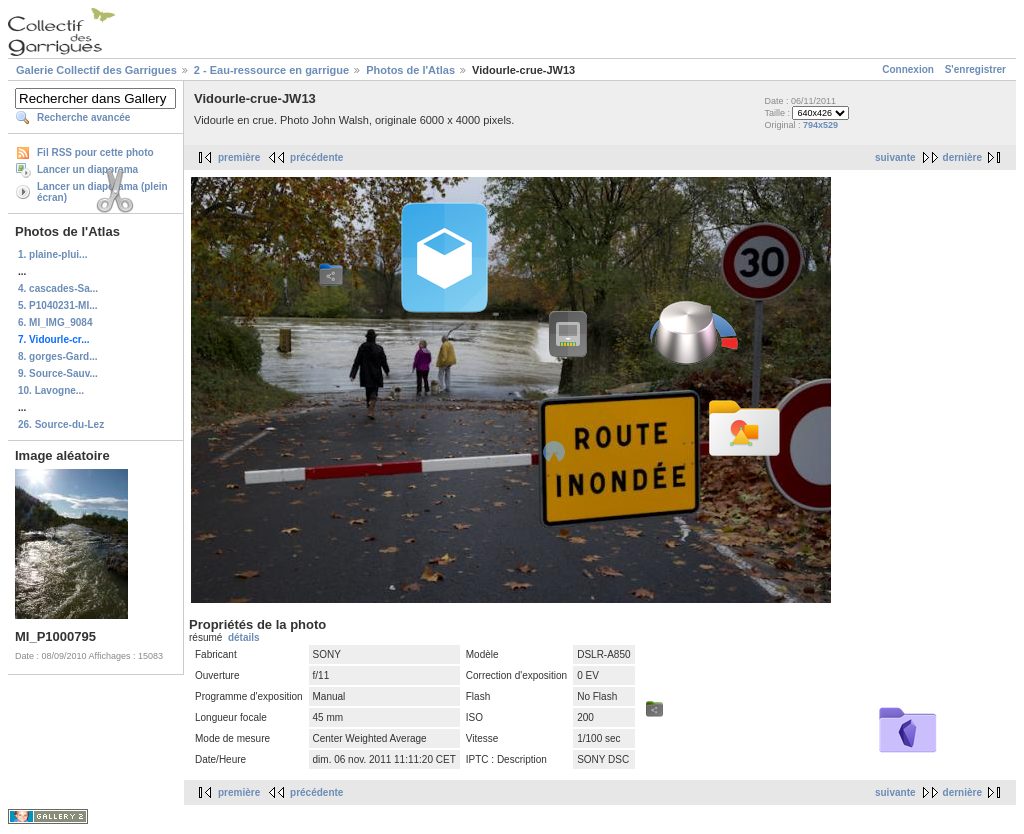 The height and width of the screenshot is (834, 1024). I want to click on access your public shared folder, so click(654, 708).